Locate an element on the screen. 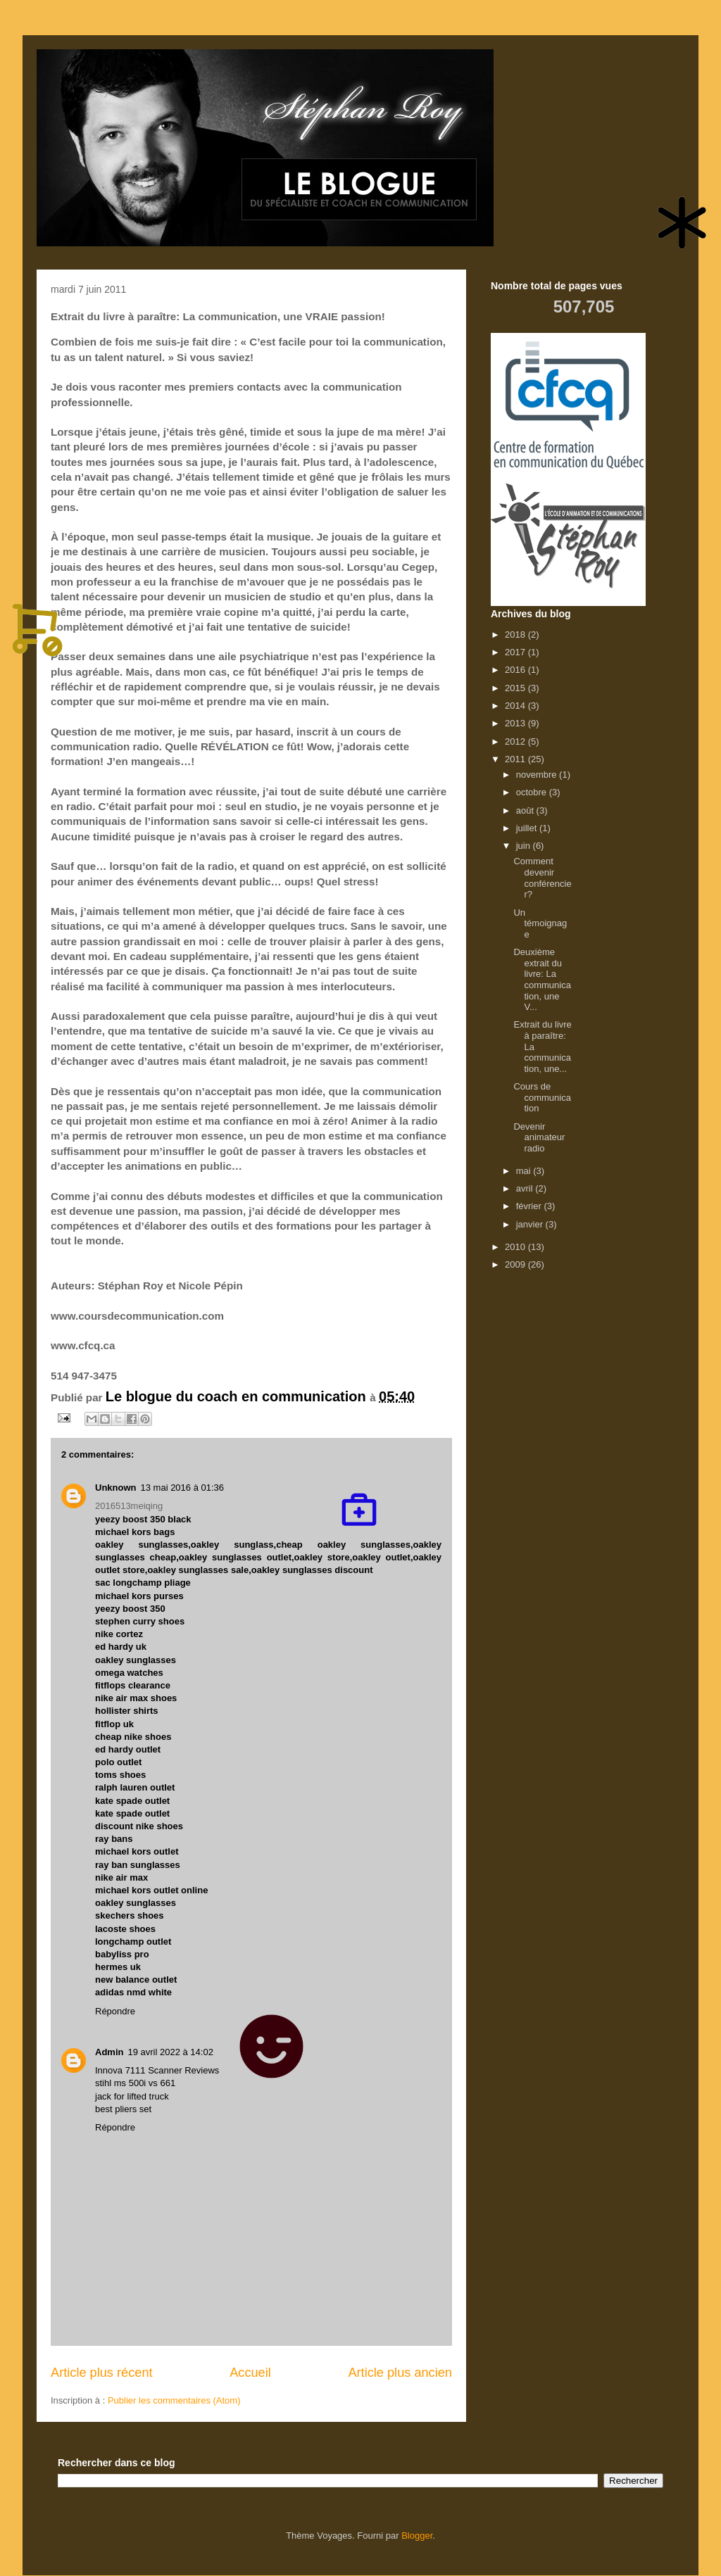 Image resolution: width=721 pixels, height=2576 pixels. insert a winking emoji into your message is located at coordinates (271, 2046).